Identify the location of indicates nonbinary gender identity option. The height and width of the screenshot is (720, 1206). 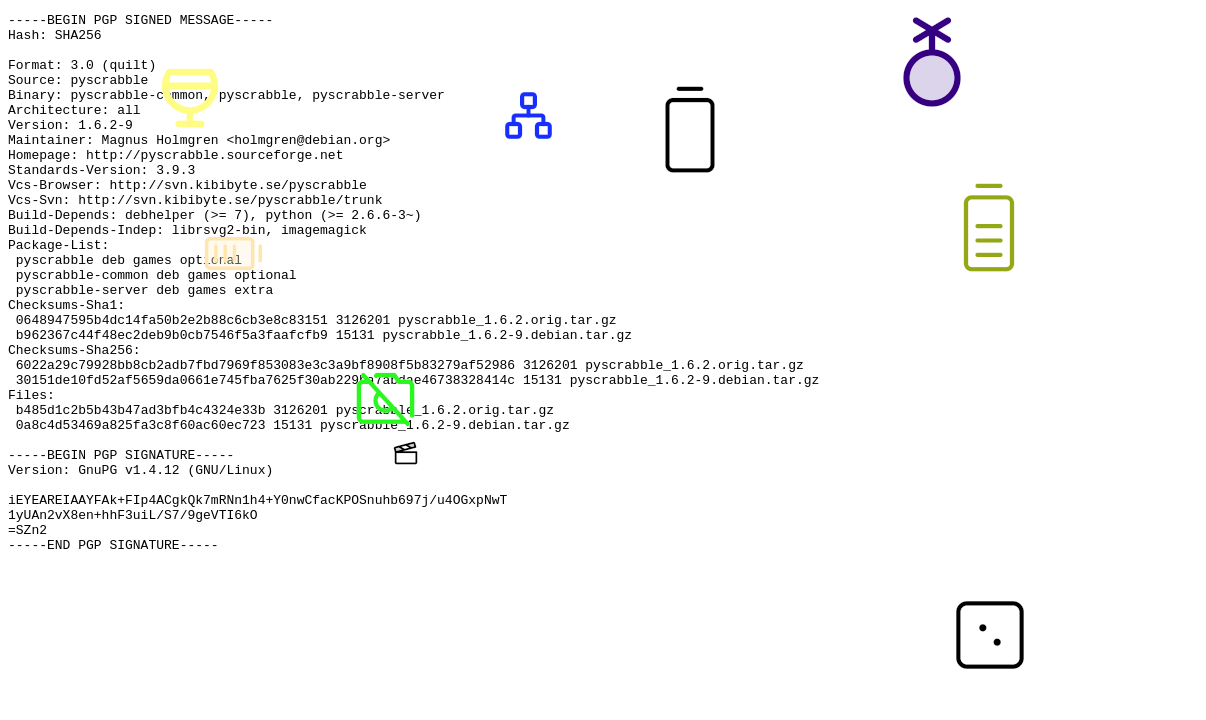
(932, 62).